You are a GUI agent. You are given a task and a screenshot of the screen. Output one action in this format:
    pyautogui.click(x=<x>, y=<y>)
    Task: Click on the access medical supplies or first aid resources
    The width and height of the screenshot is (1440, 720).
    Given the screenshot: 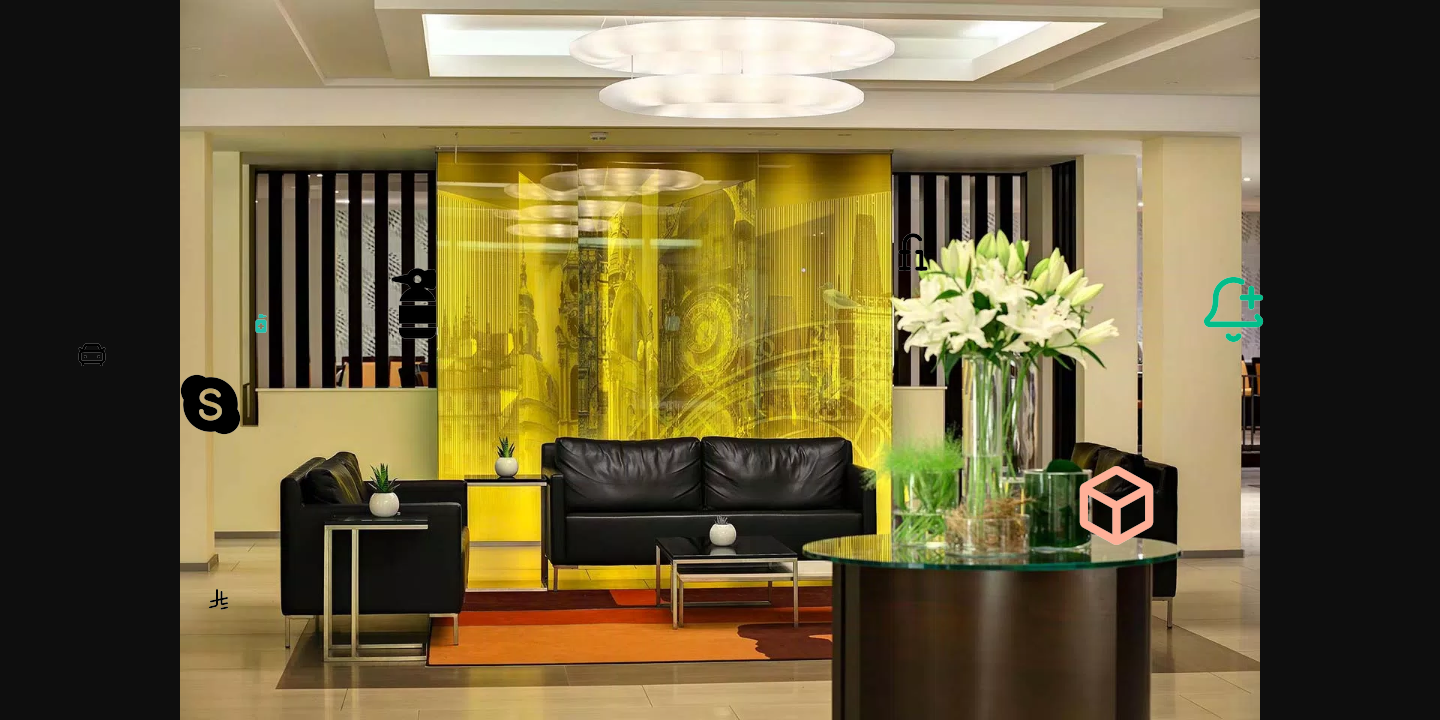 What is the action you would take?
    pyautogui.click(x=261, y=324)
    